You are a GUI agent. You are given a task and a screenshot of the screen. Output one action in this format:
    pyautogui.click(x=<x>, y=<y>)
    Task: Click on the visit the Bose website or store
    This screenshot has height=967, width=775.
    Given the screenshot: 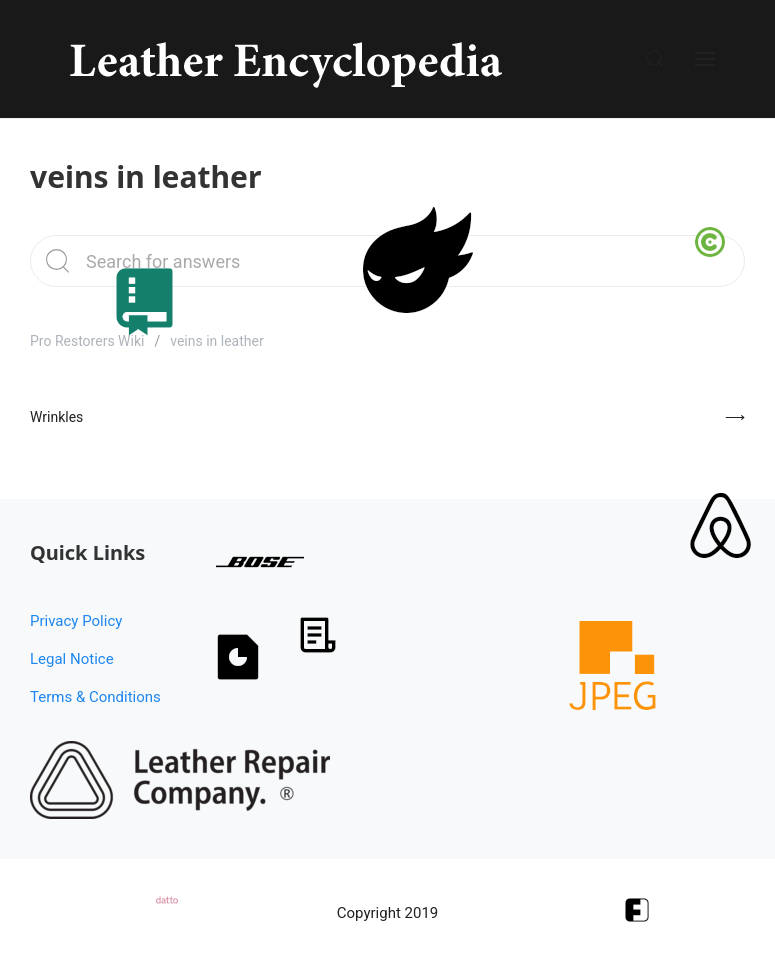 What is the action you would take?
    pyautogui.click(x=260, y=562)
    